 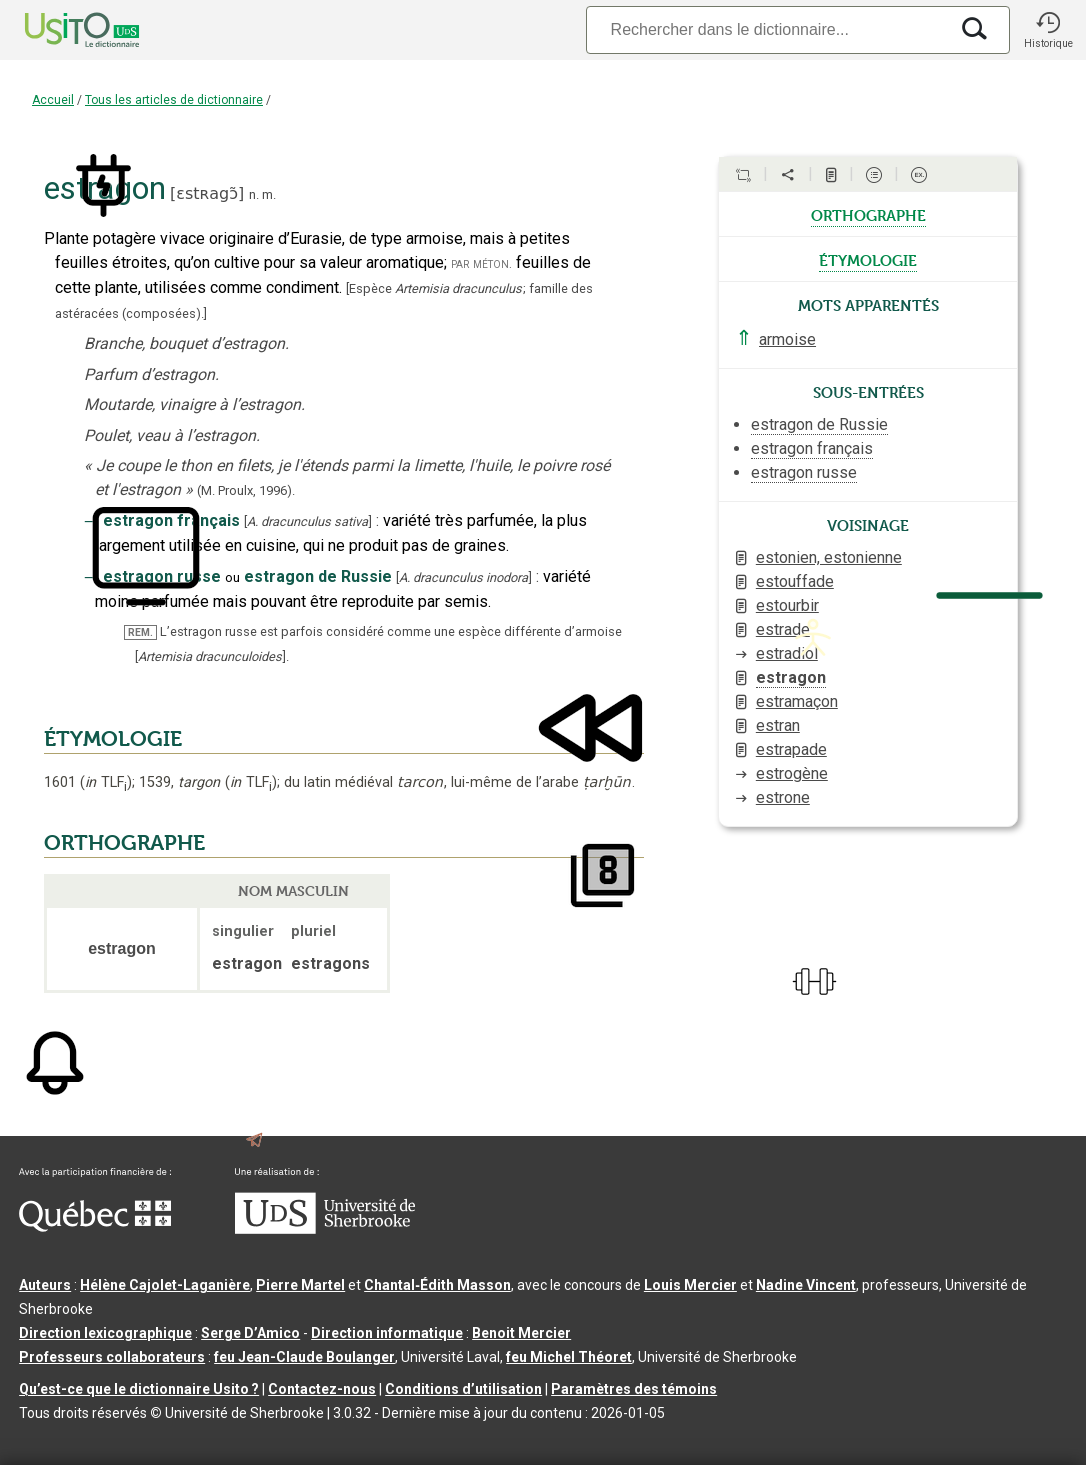 What do you see at coordinates (103, 185) in the screenshot?
I see `device is currently charging` at bounding box center [103, 185].